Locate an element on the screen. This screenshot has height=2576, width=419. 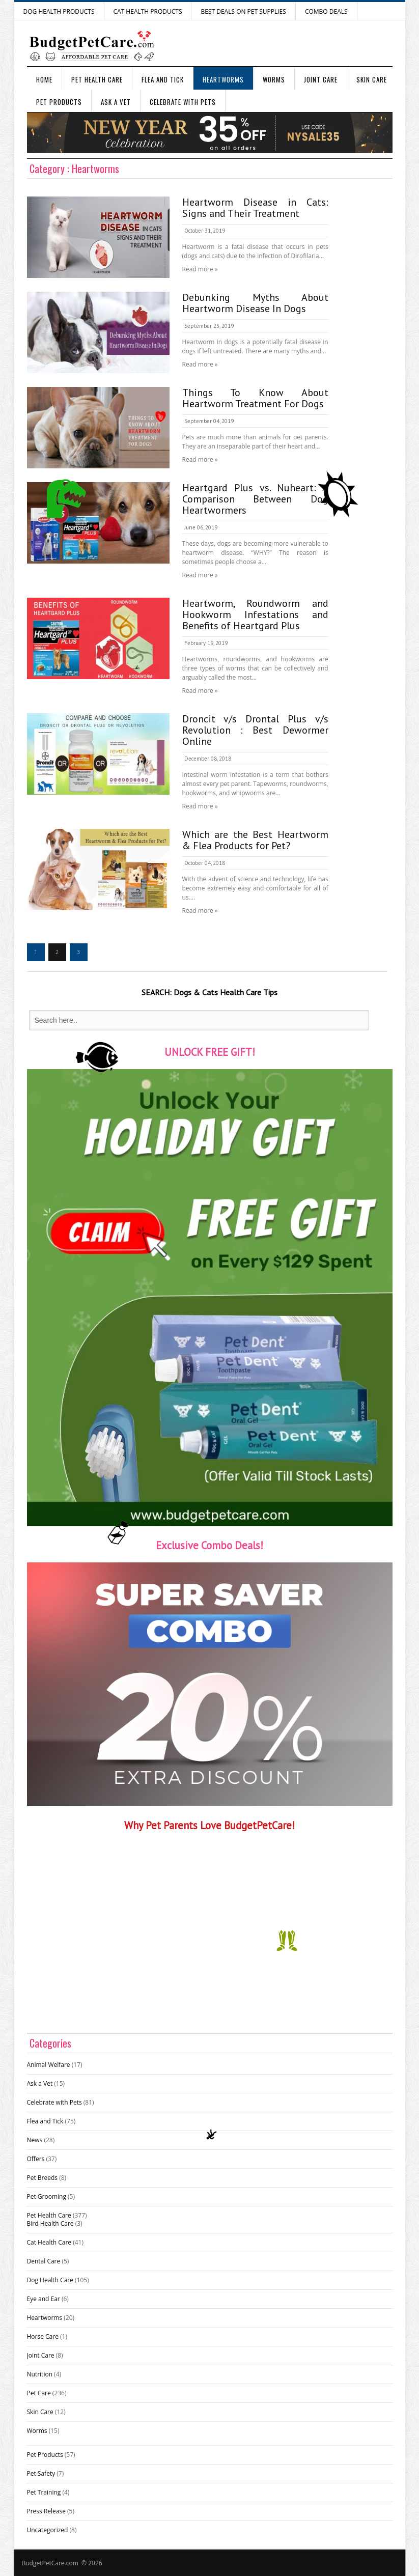
equip a spiked collar accessory to your pet or character is located at coordinates (338, 494).